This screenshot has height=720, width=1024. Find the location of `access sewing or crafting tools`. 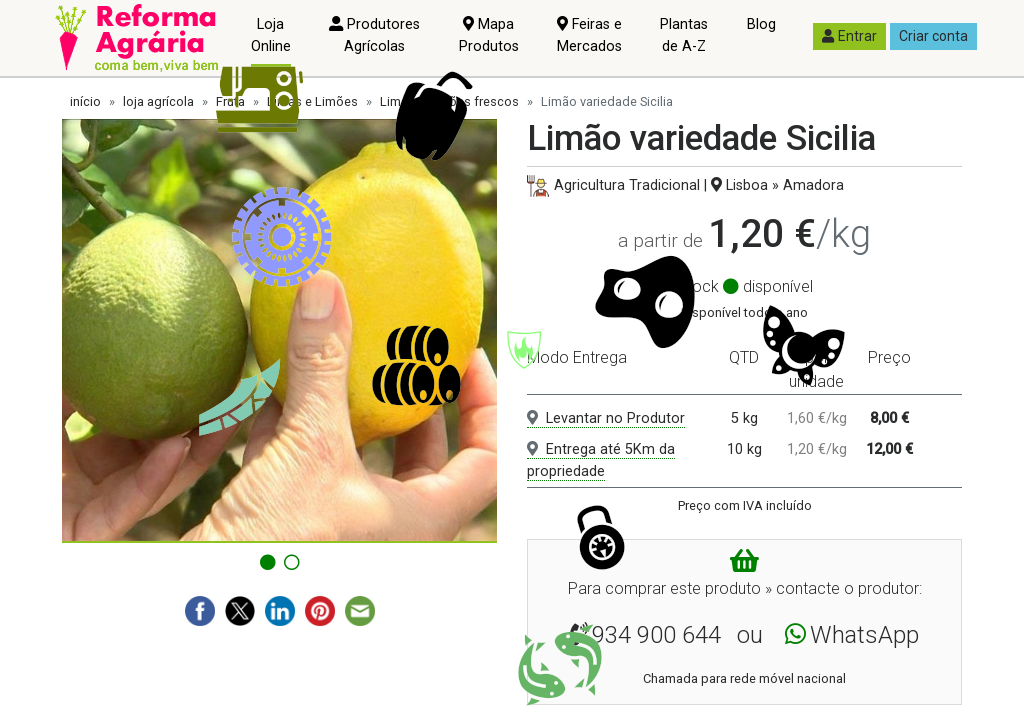

access sewing or crafting tools is located at coordinates (259, 92).